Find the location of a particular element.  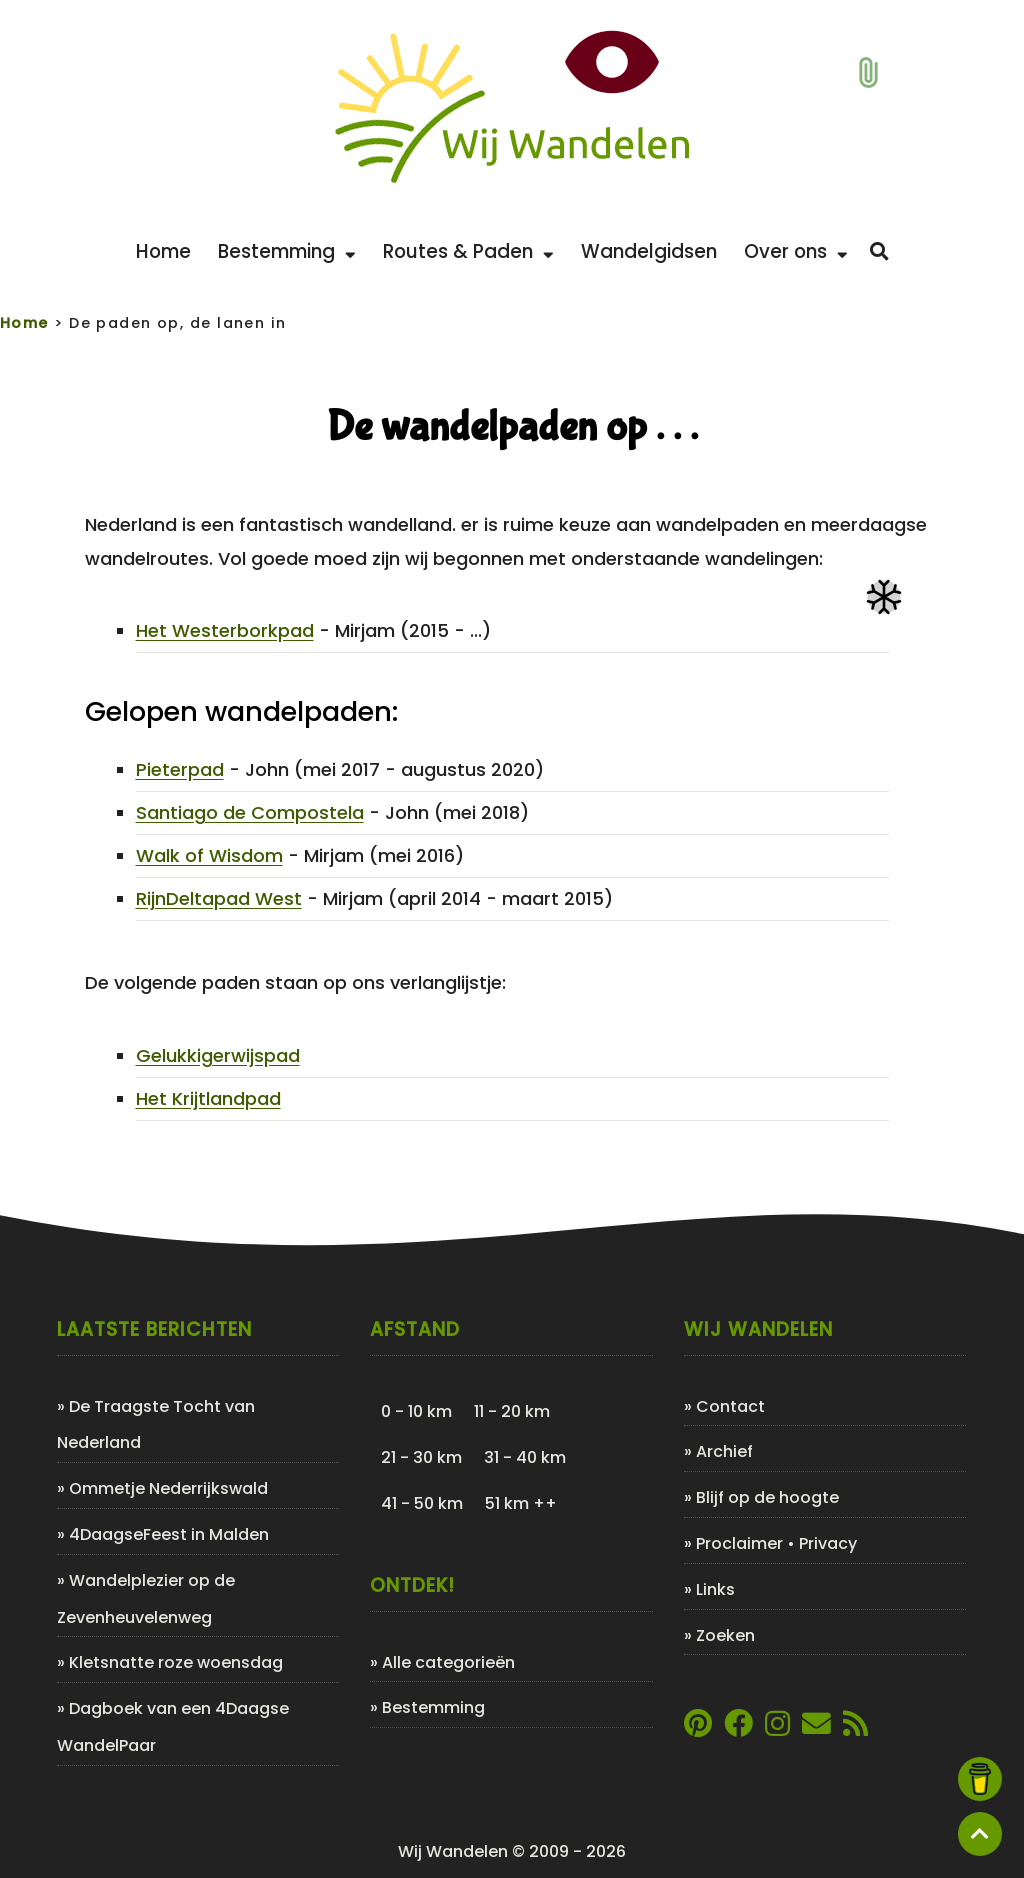

view or preview content is located at coordinates (612, 62).